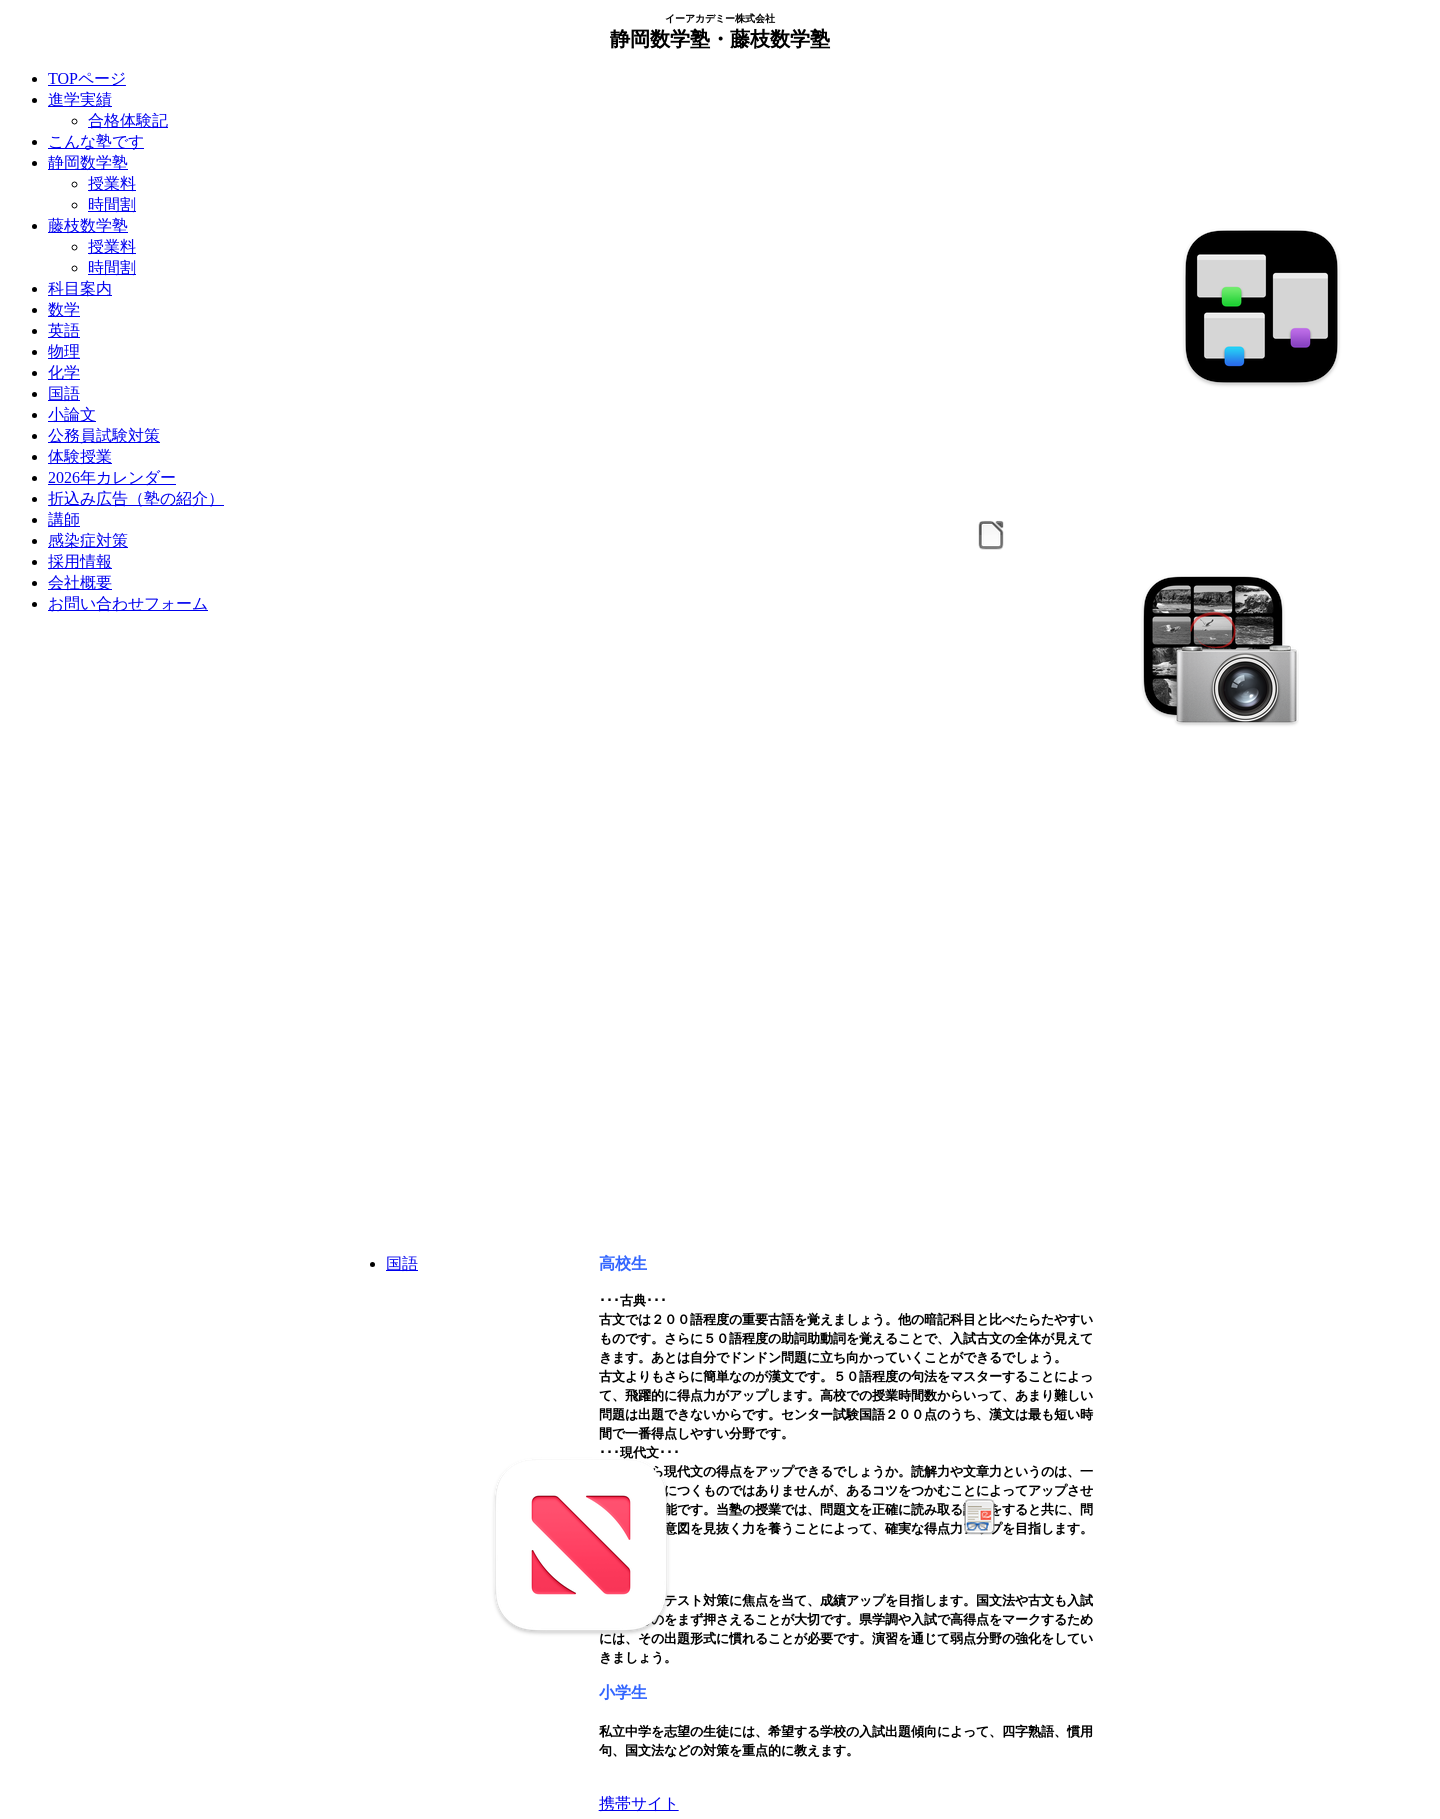 The image size is (1440, 1819). What do you see at coordinates (979, 1516) in the screenshot?
I see `open evince document viewer` at bounding box center [979, 1516].